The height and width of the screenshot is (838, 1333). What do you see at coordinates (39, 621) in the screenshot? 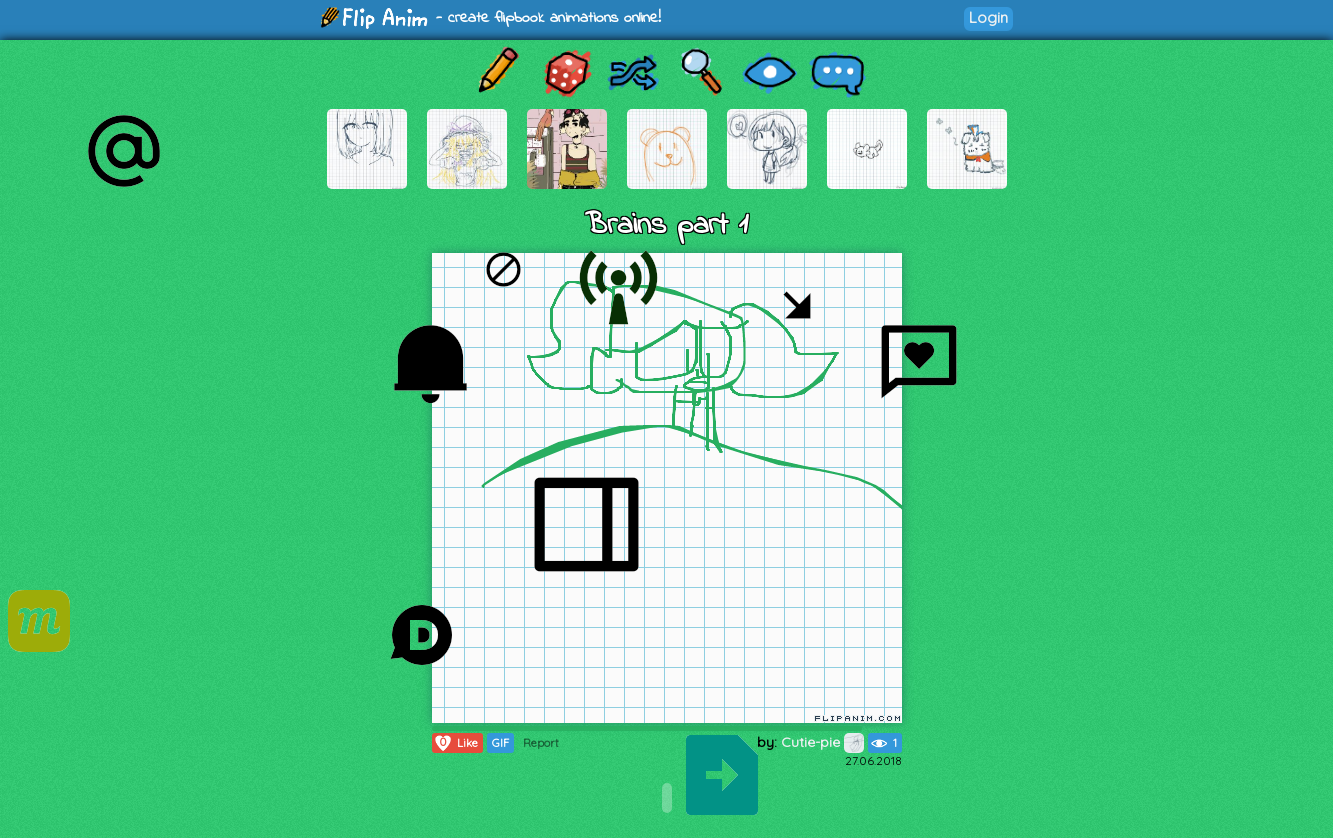
I see `open moqups wireframing and prototyping tool` at bounding box center [39, 621].